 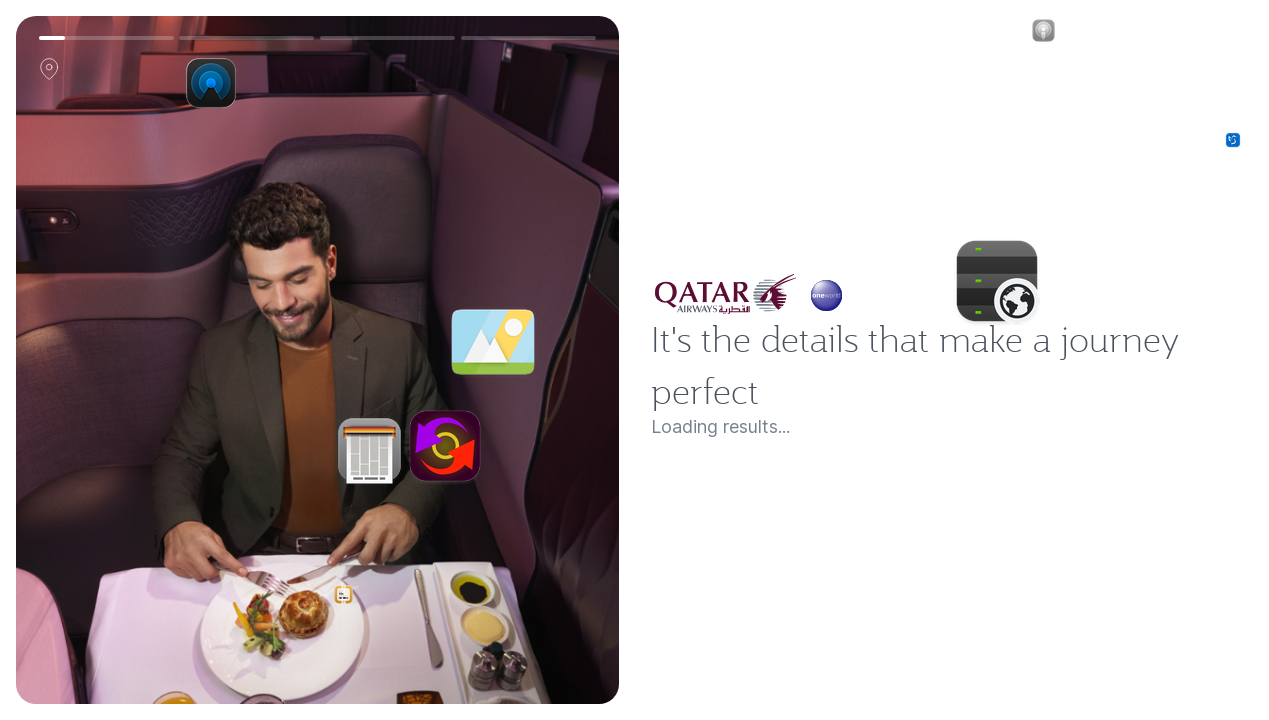 What do you see at coordinates (1043, 30) in the screenshot?
I see `open the Podcasts app` at bounding box center [1043, 30].